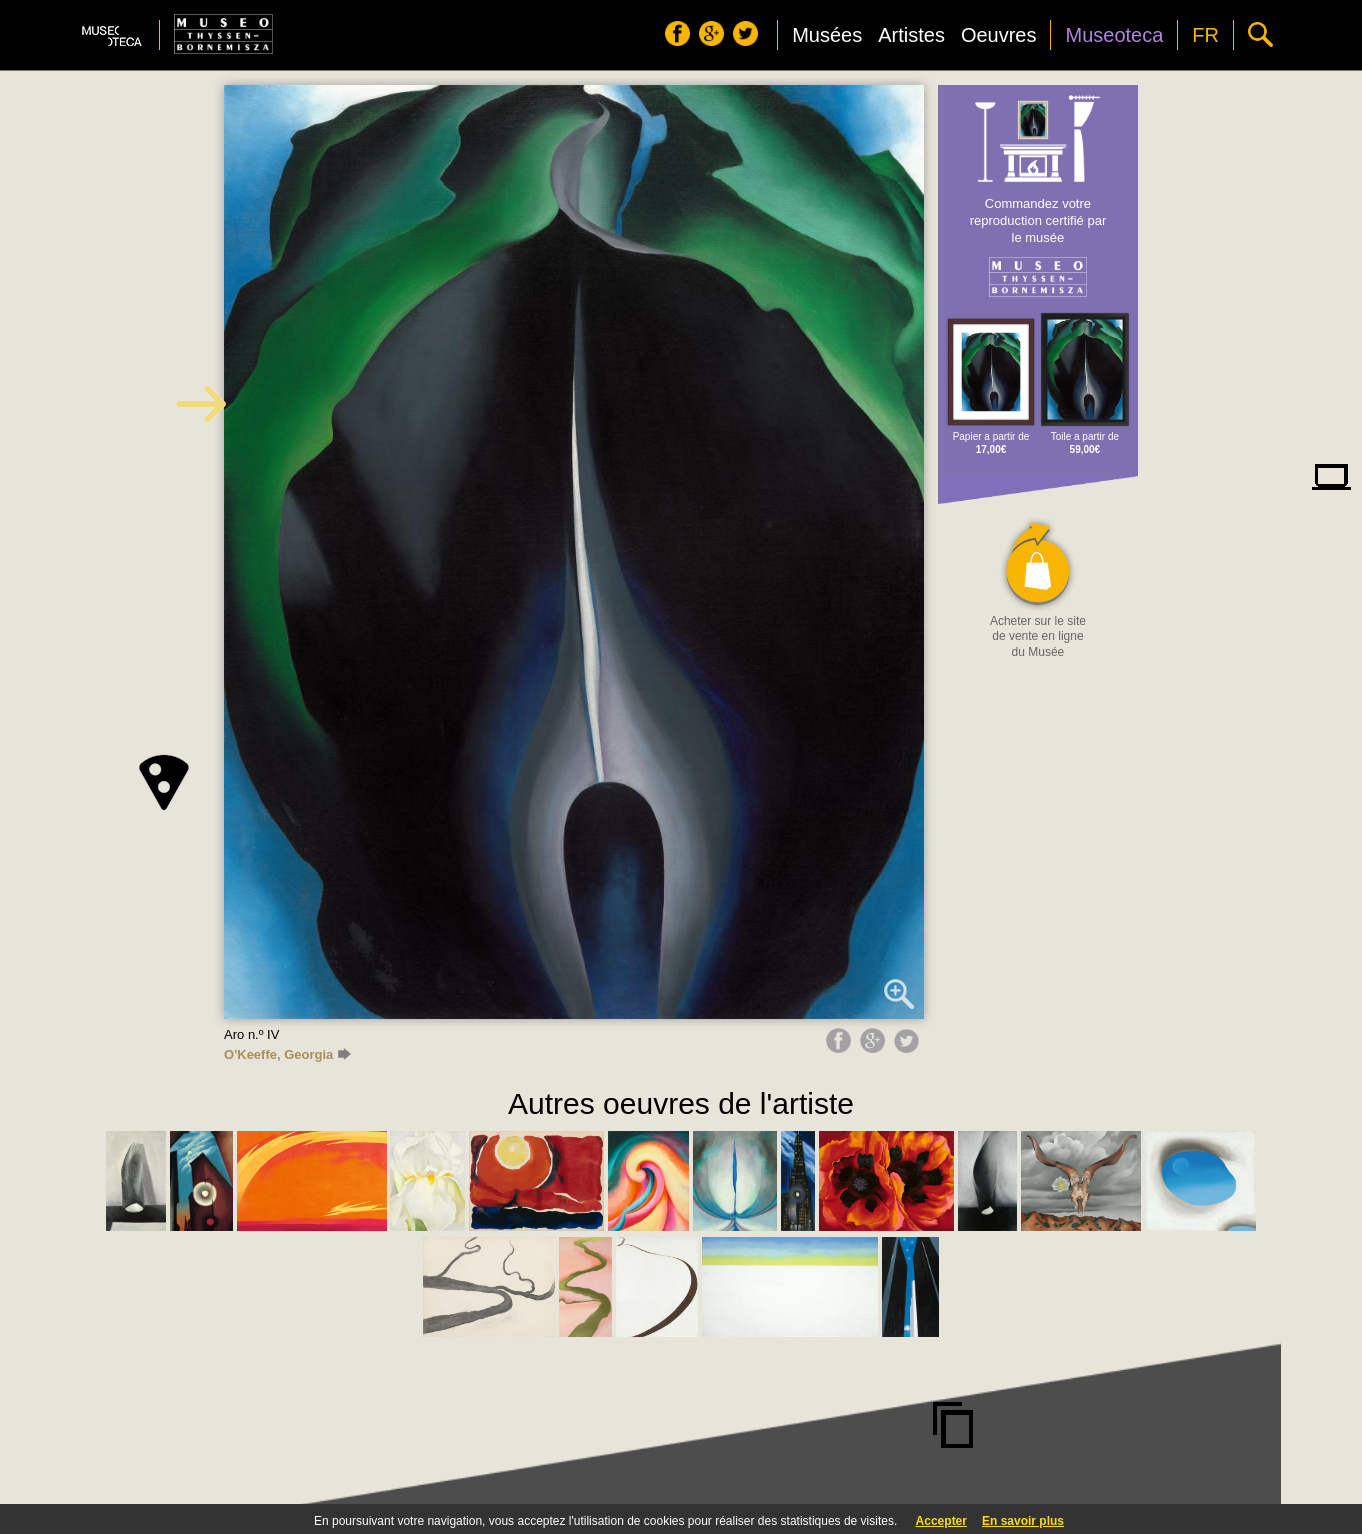 This screenshot has width=1362, height=1534. What do you see at coordinates (954, 1425) in the screenshot?
I see `copy to clipboard` at bounding box center [954, 1425].